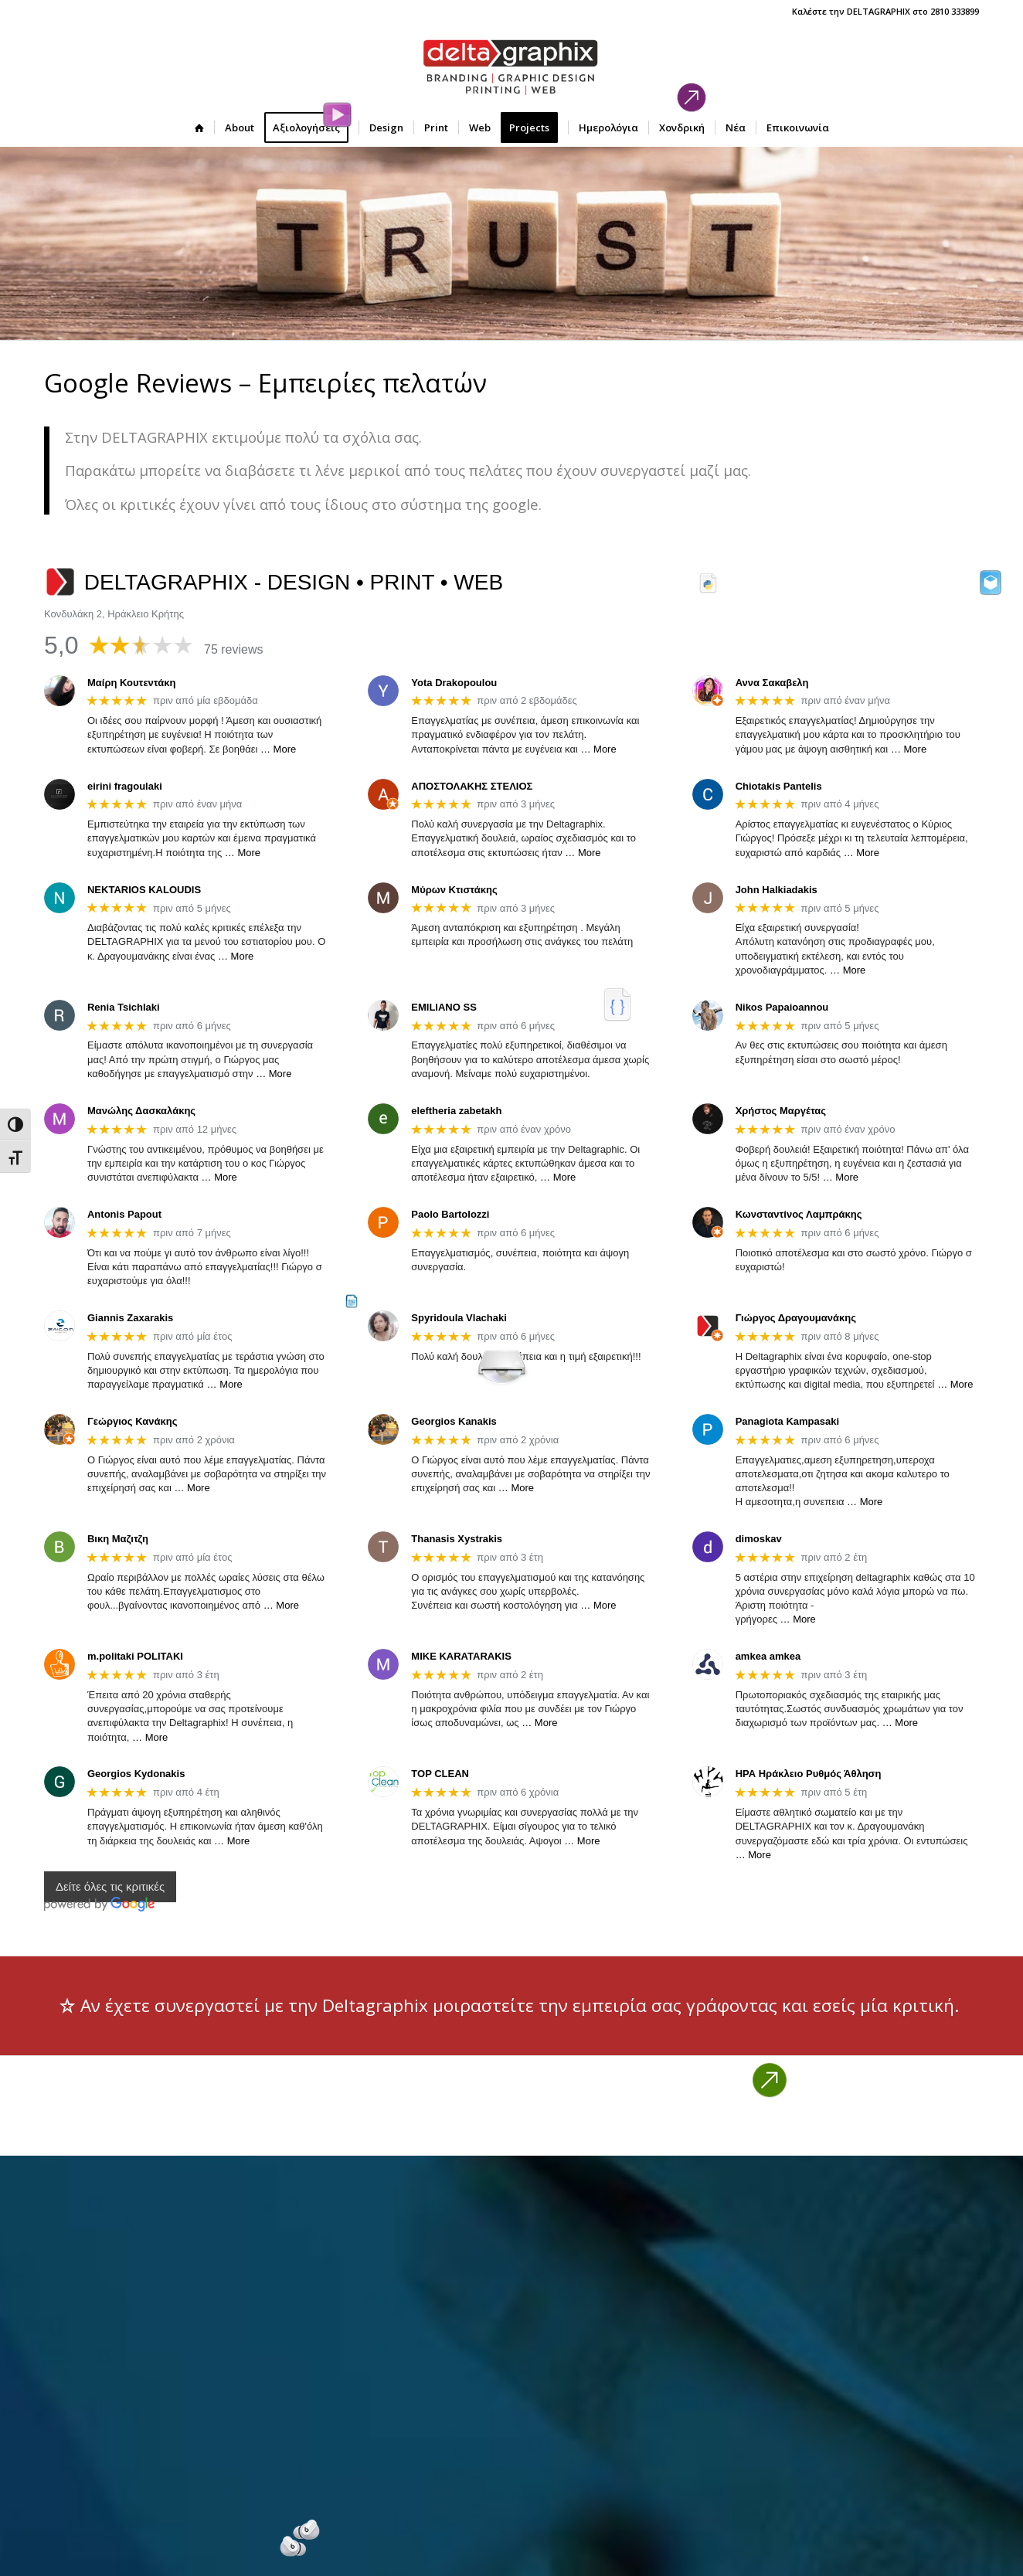  What do you see at coordinates (991, 583) in the screenshot?
I see `flatpak application package file` at bounding box center [991, 583].